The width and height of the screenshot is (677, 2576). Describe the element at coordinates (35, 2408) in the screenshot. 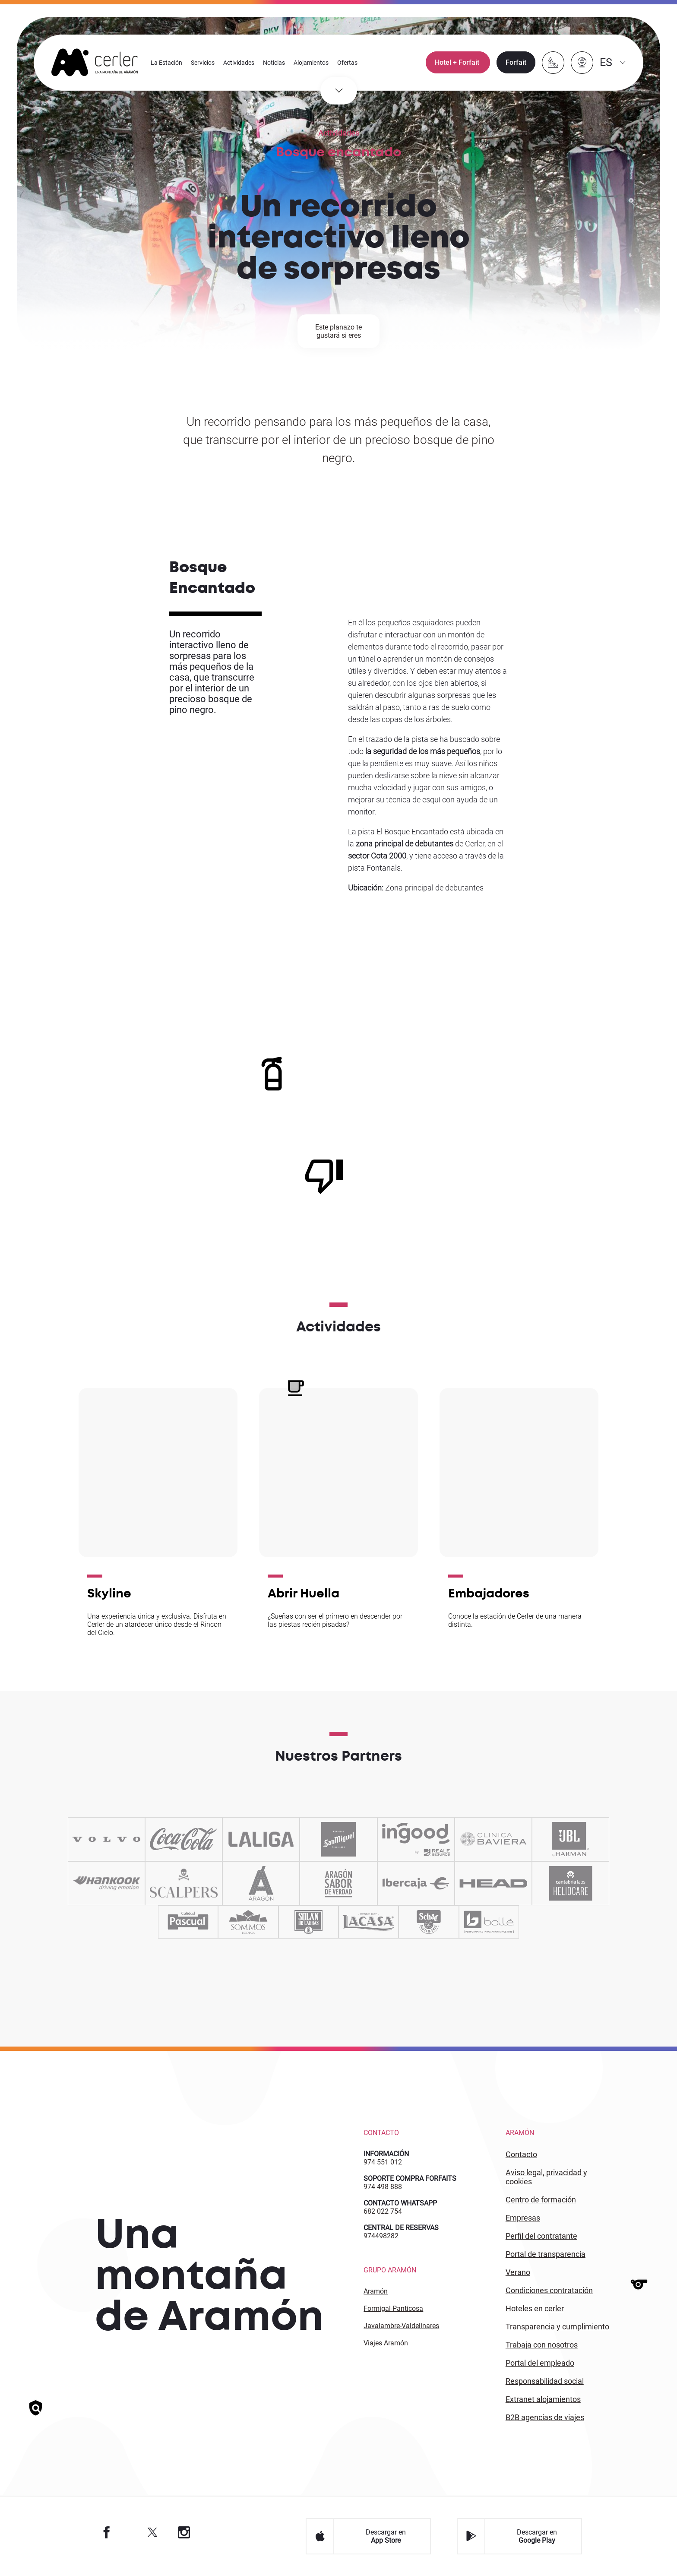

I see `view privacy policy or terms` at that location.